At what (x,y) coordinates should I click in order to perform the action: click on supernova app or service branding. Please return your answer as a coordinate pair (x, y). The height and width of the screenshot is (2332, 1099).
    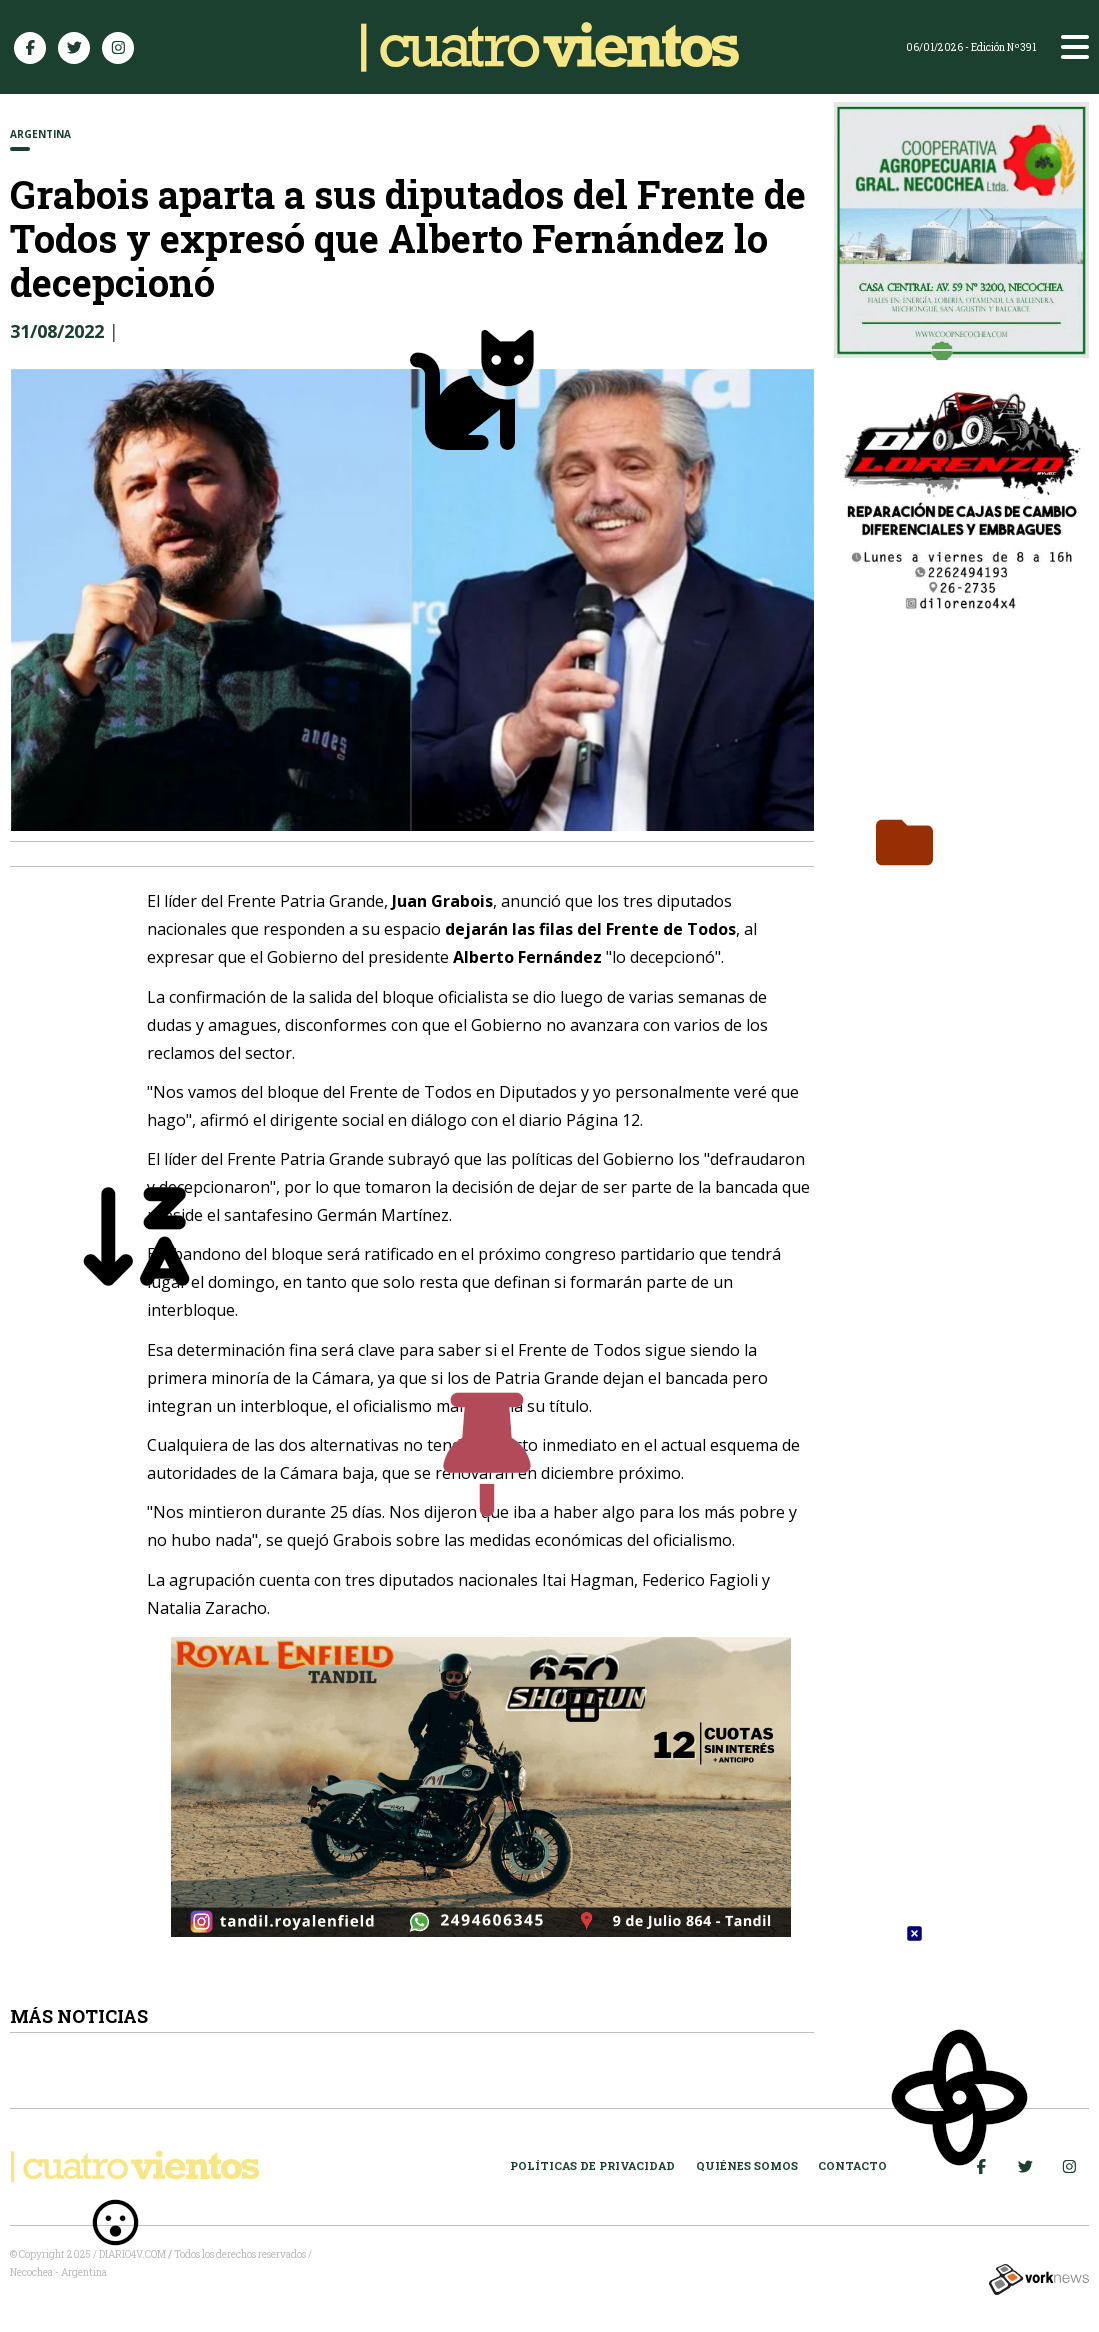
    Looking at the image, I should click on (959, 2097).